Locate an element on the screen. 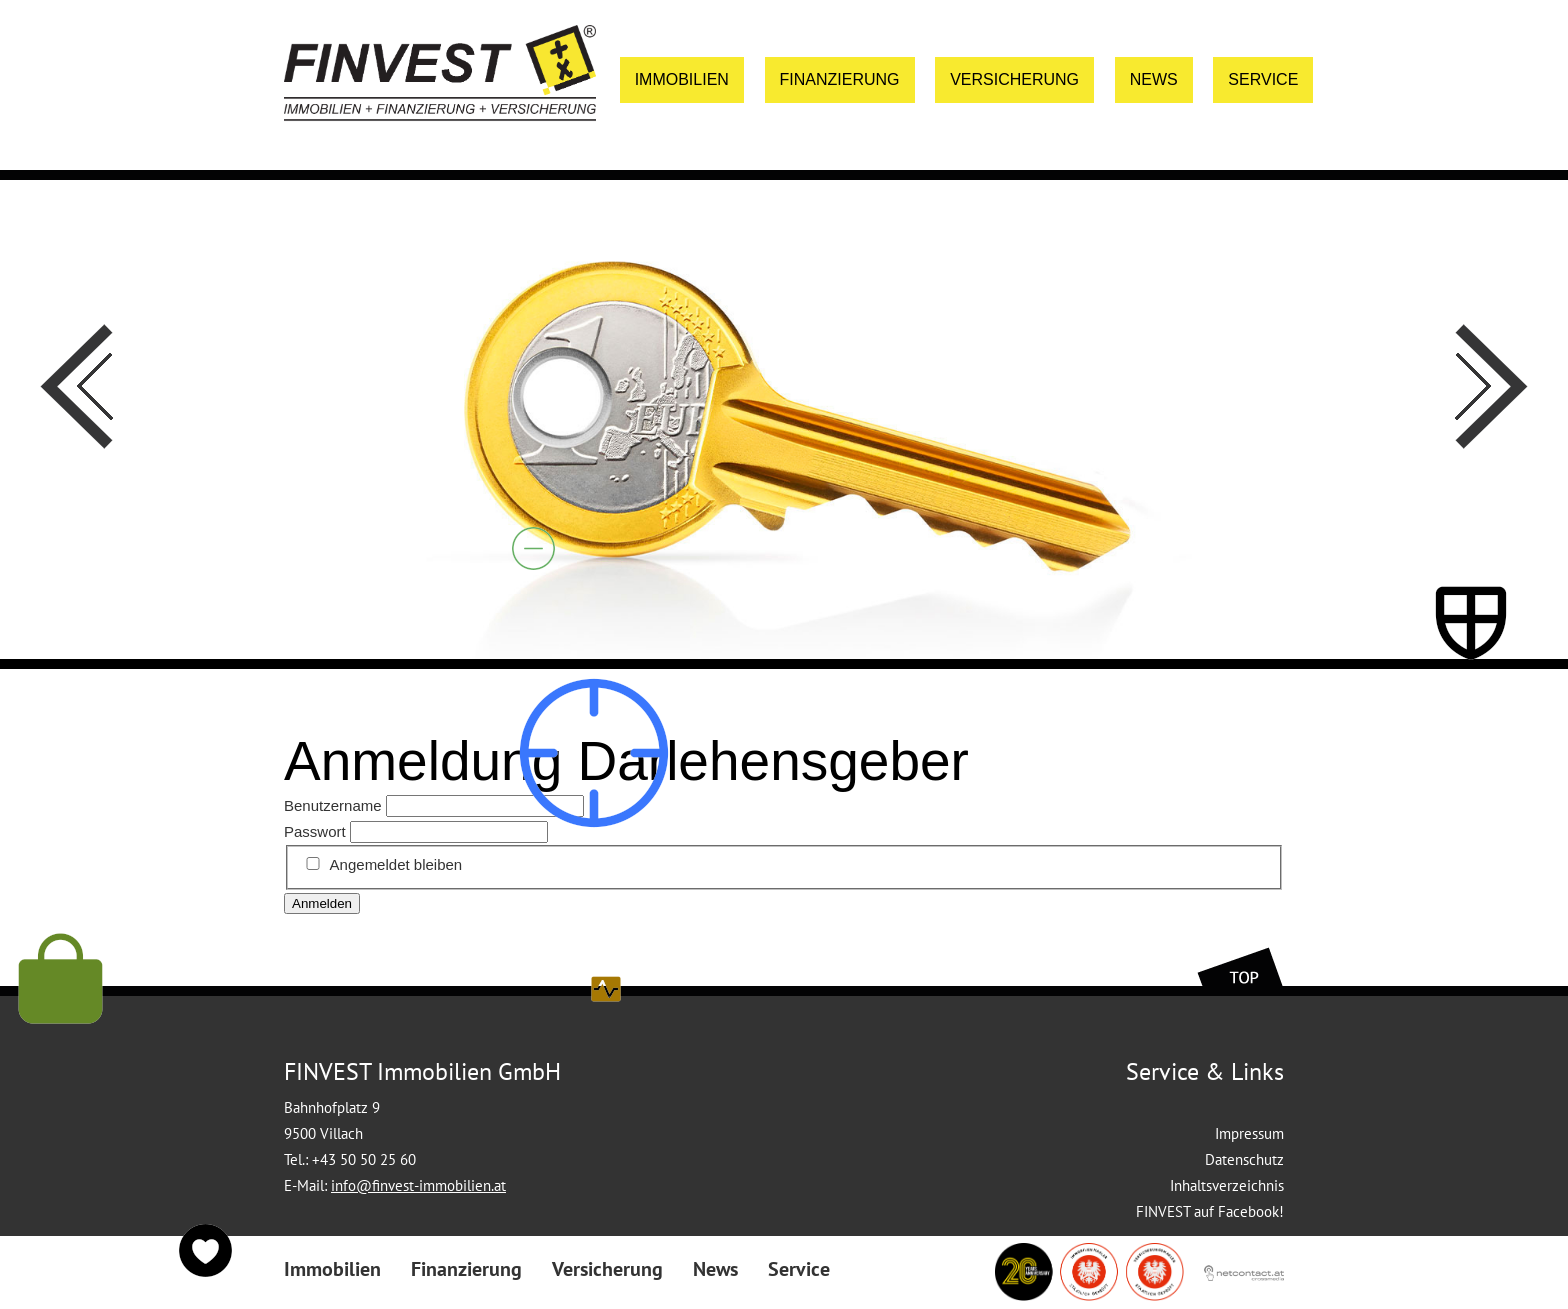 This screenshot has height=1309, width=1568. indicates security or protection status is located at coordinates (1471, 619).